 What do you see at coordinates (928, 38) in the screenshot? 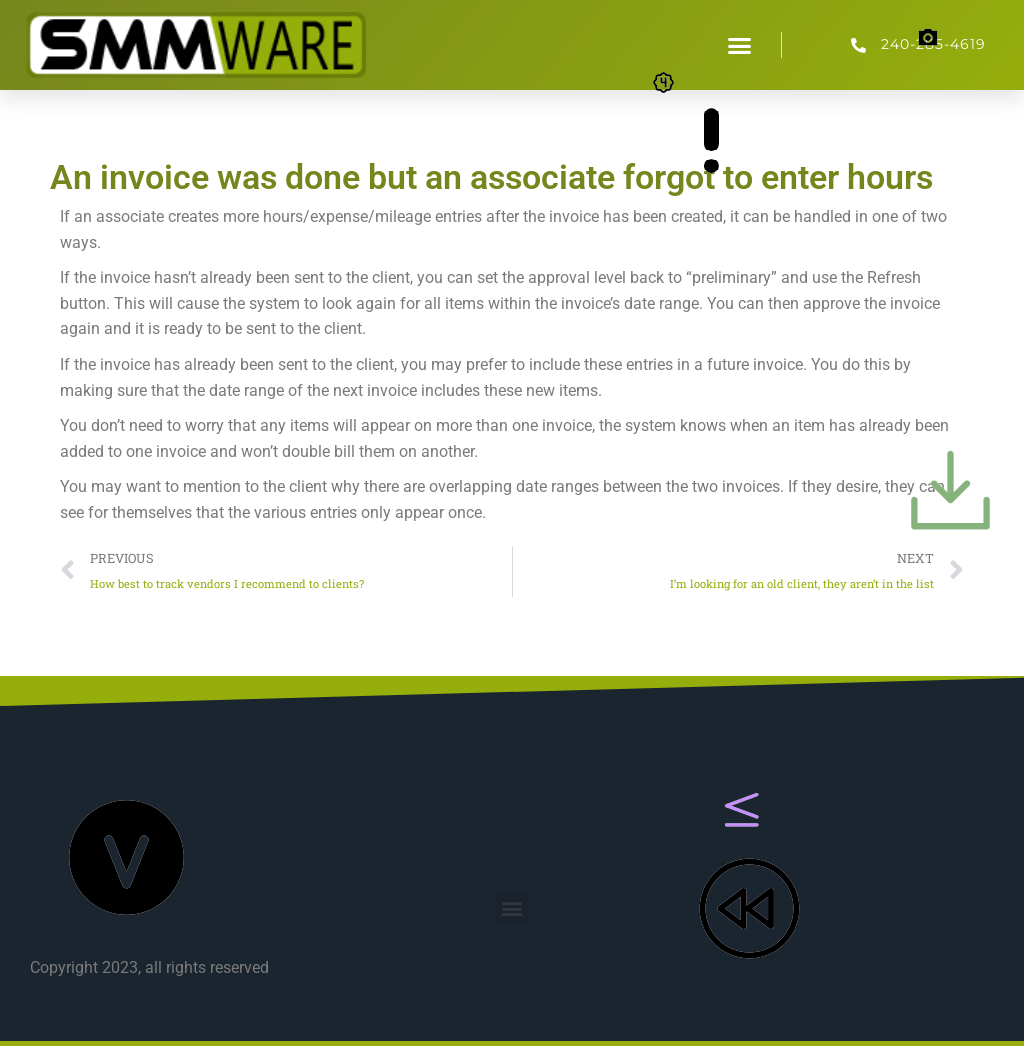
I see `open camera to take a photo` at bounding box center [928, 38].